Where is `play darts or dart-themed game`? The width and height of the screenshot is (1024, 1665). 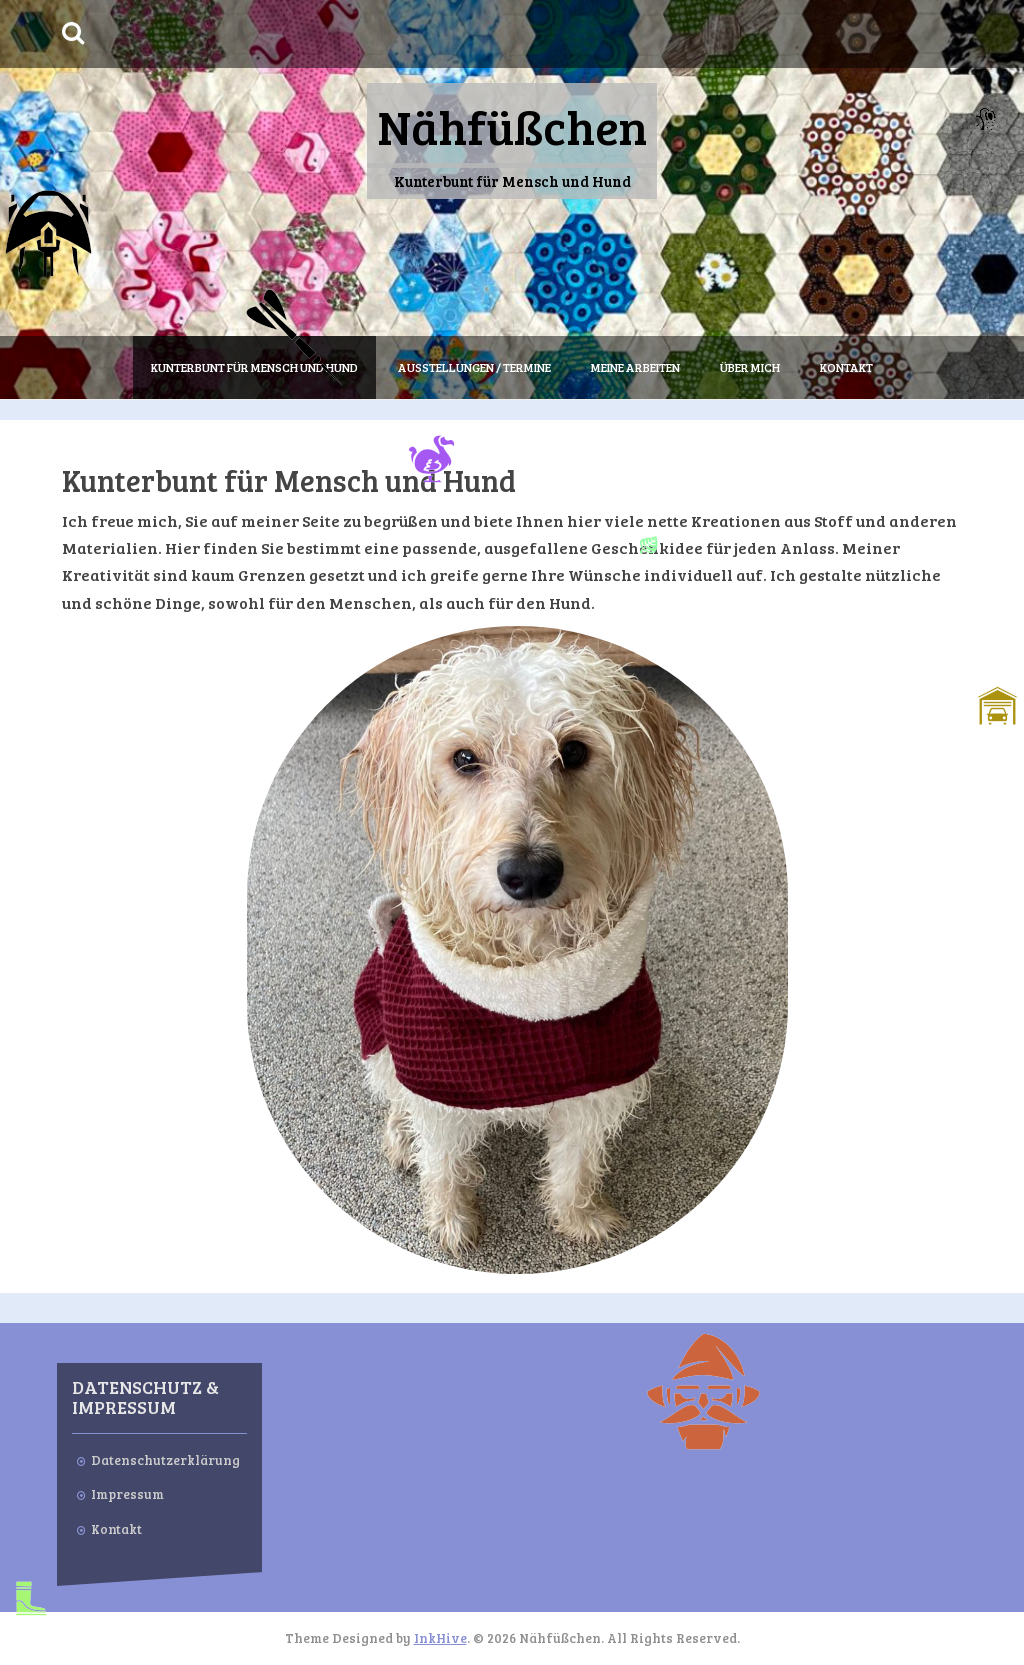
play darts or dart-themed game is located at coordinates (294, 337).